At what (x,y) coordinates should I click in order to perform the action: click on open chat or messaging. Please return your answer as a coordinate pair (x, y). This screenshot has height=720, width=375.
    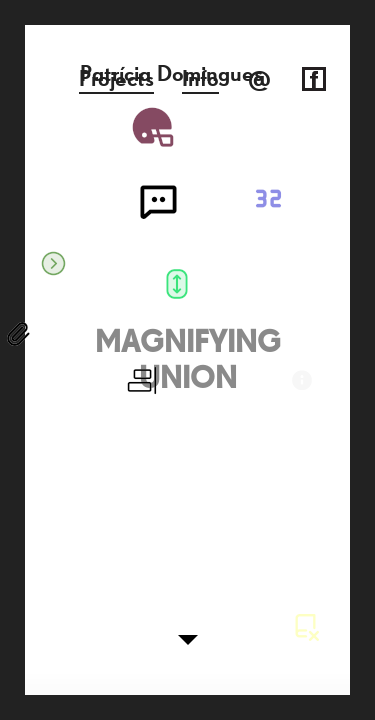
    Looking at the image, I should click on (158, 199).